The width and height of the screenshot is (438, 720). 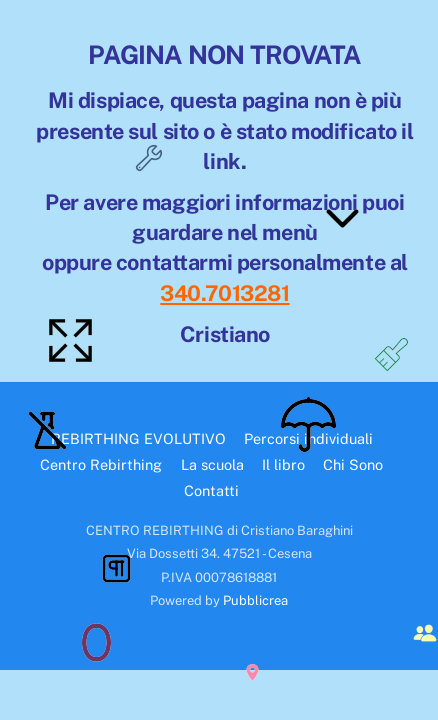 I want to click on indicates zero items or empty count, so click(x=96, y=642).